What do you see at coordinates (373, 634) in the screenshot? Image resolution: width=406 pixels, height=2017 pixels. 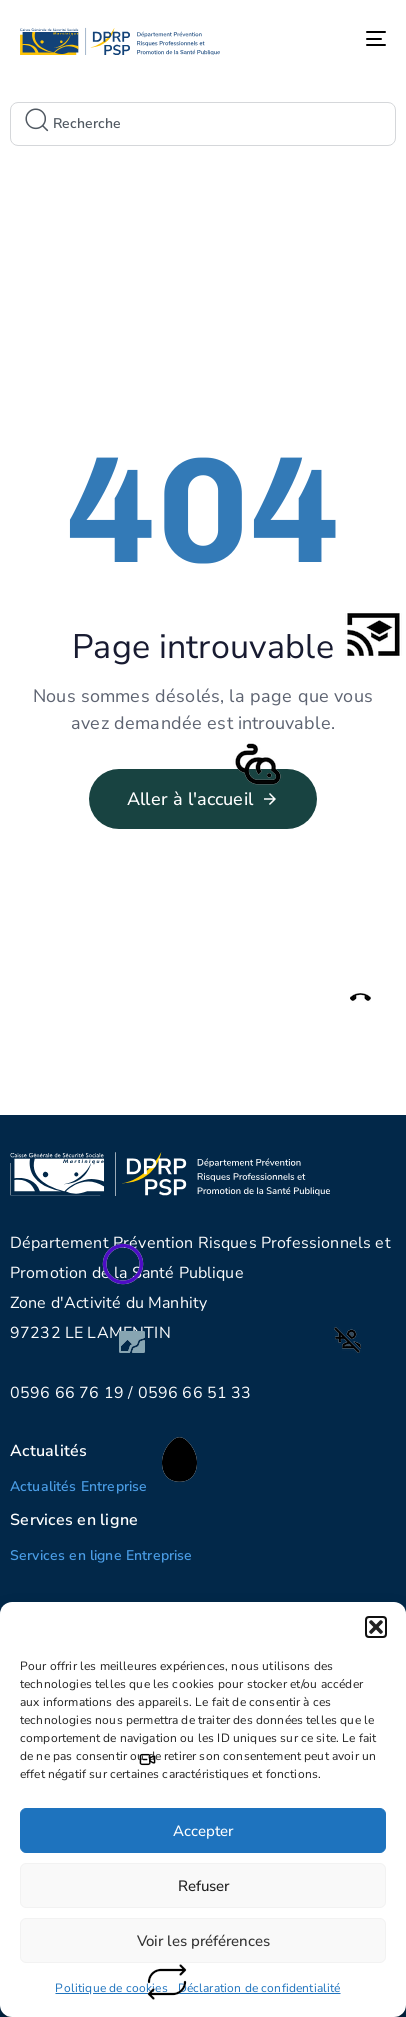 I see `cast or share screen to a classroom display` at bounding box center [373, 634].